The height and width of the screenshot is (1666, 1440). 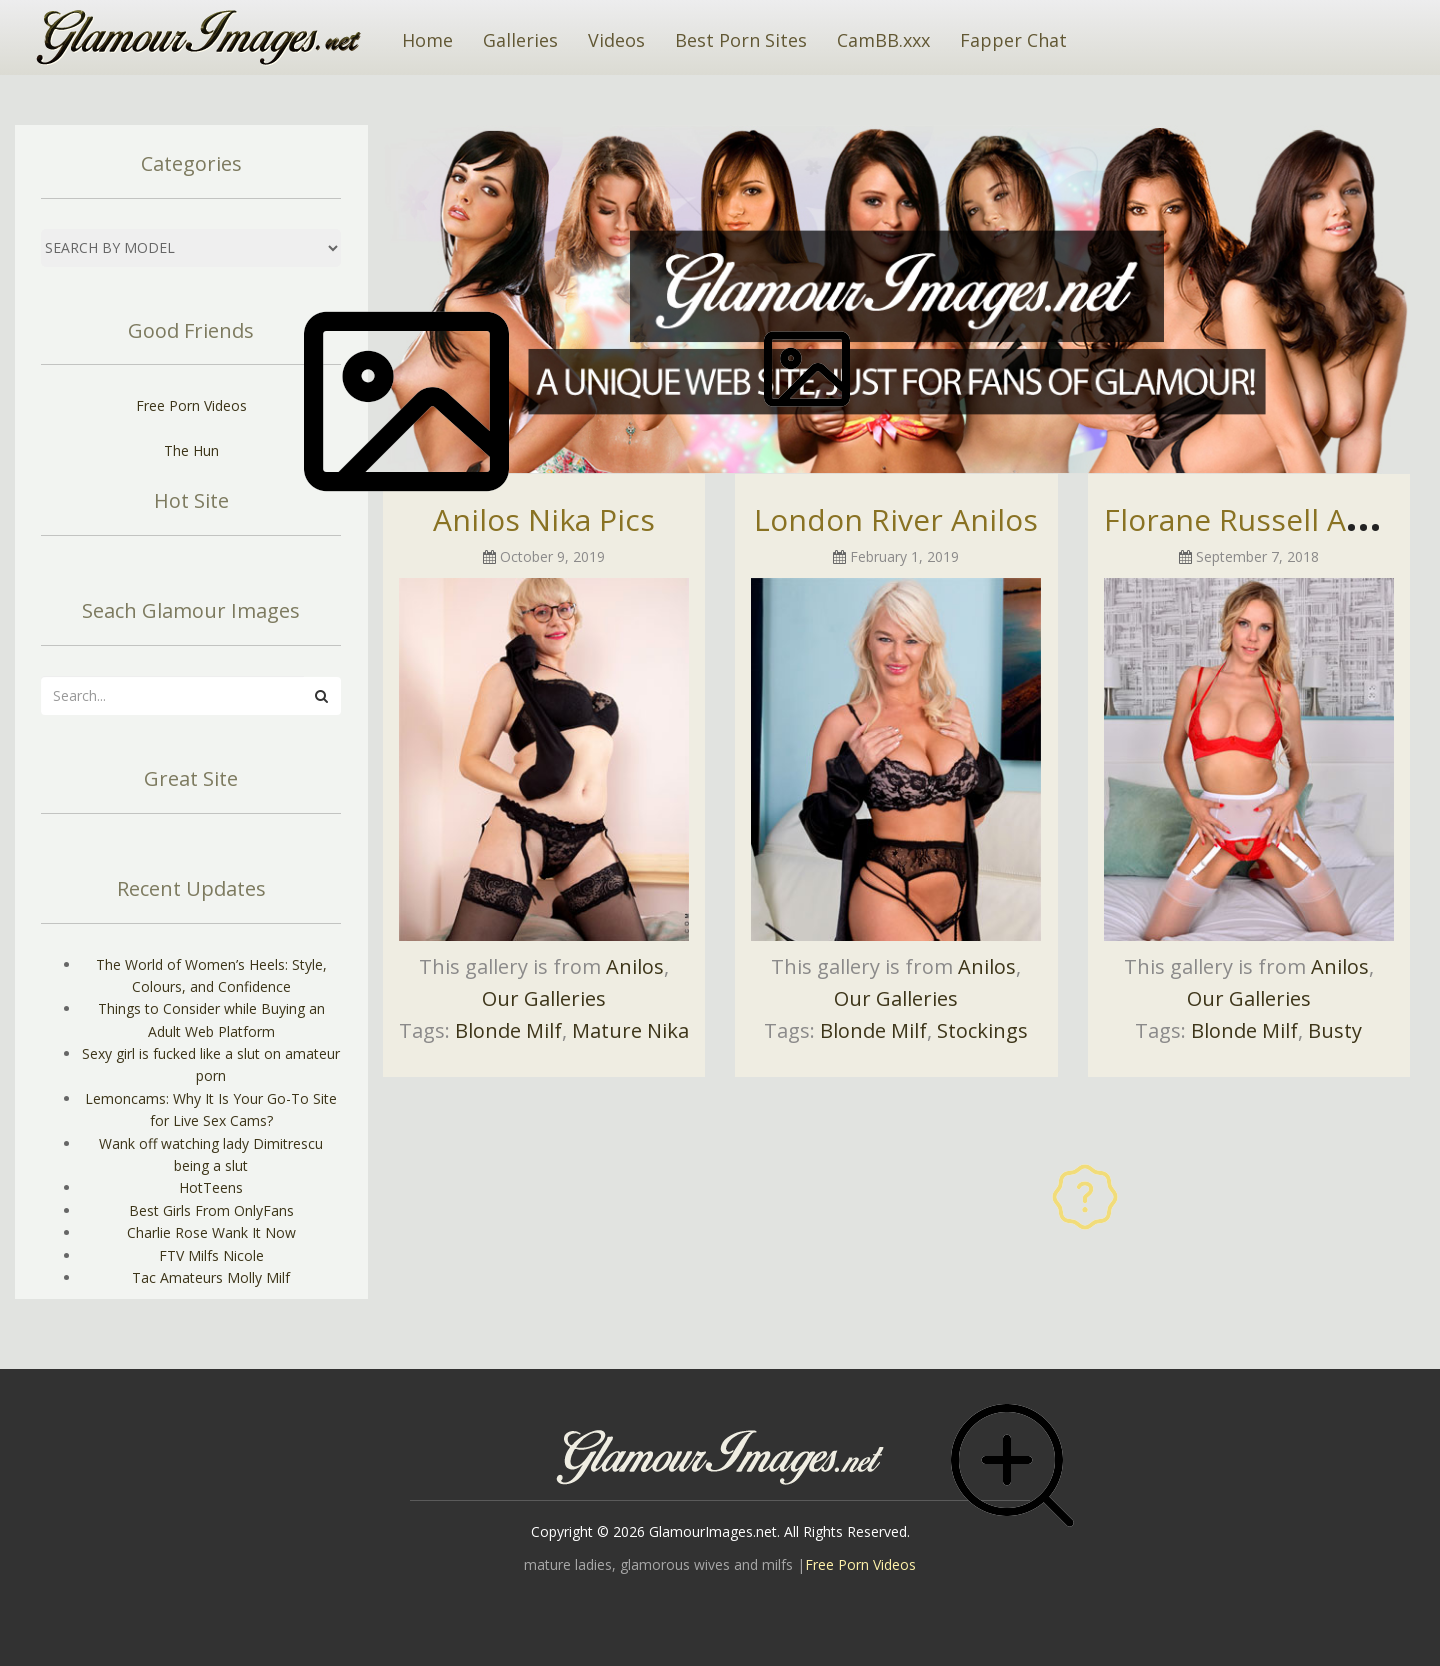 What do you see at coordinates (1085, 1197) in the screenshot?
I see `indicates unverified status or identity` at bounding box center [1085, 1197].